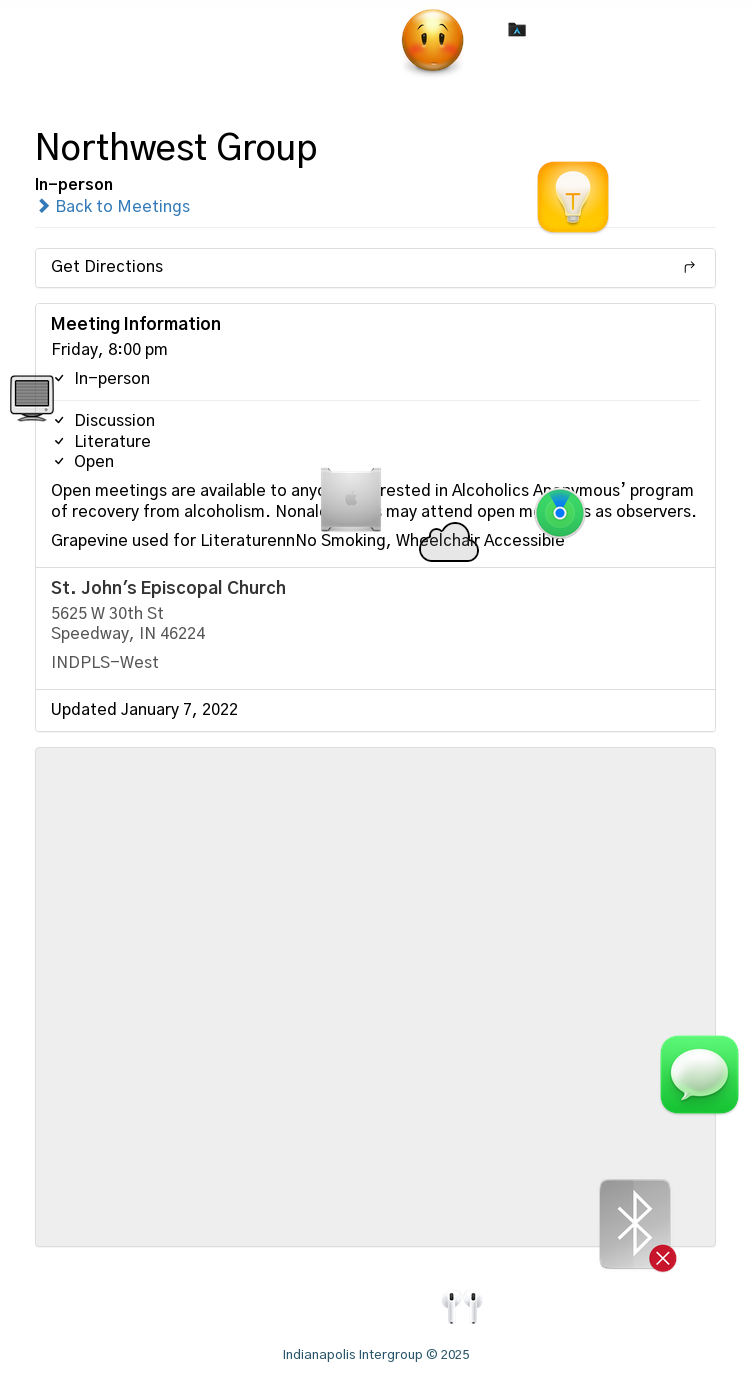 The height and width of the screenshot is (1392, 751). What do you see at coordinates (351, 500) in the screenshot?
I see `indicates mac pro desktop computer in system settings` at bounding box center [351, 500].